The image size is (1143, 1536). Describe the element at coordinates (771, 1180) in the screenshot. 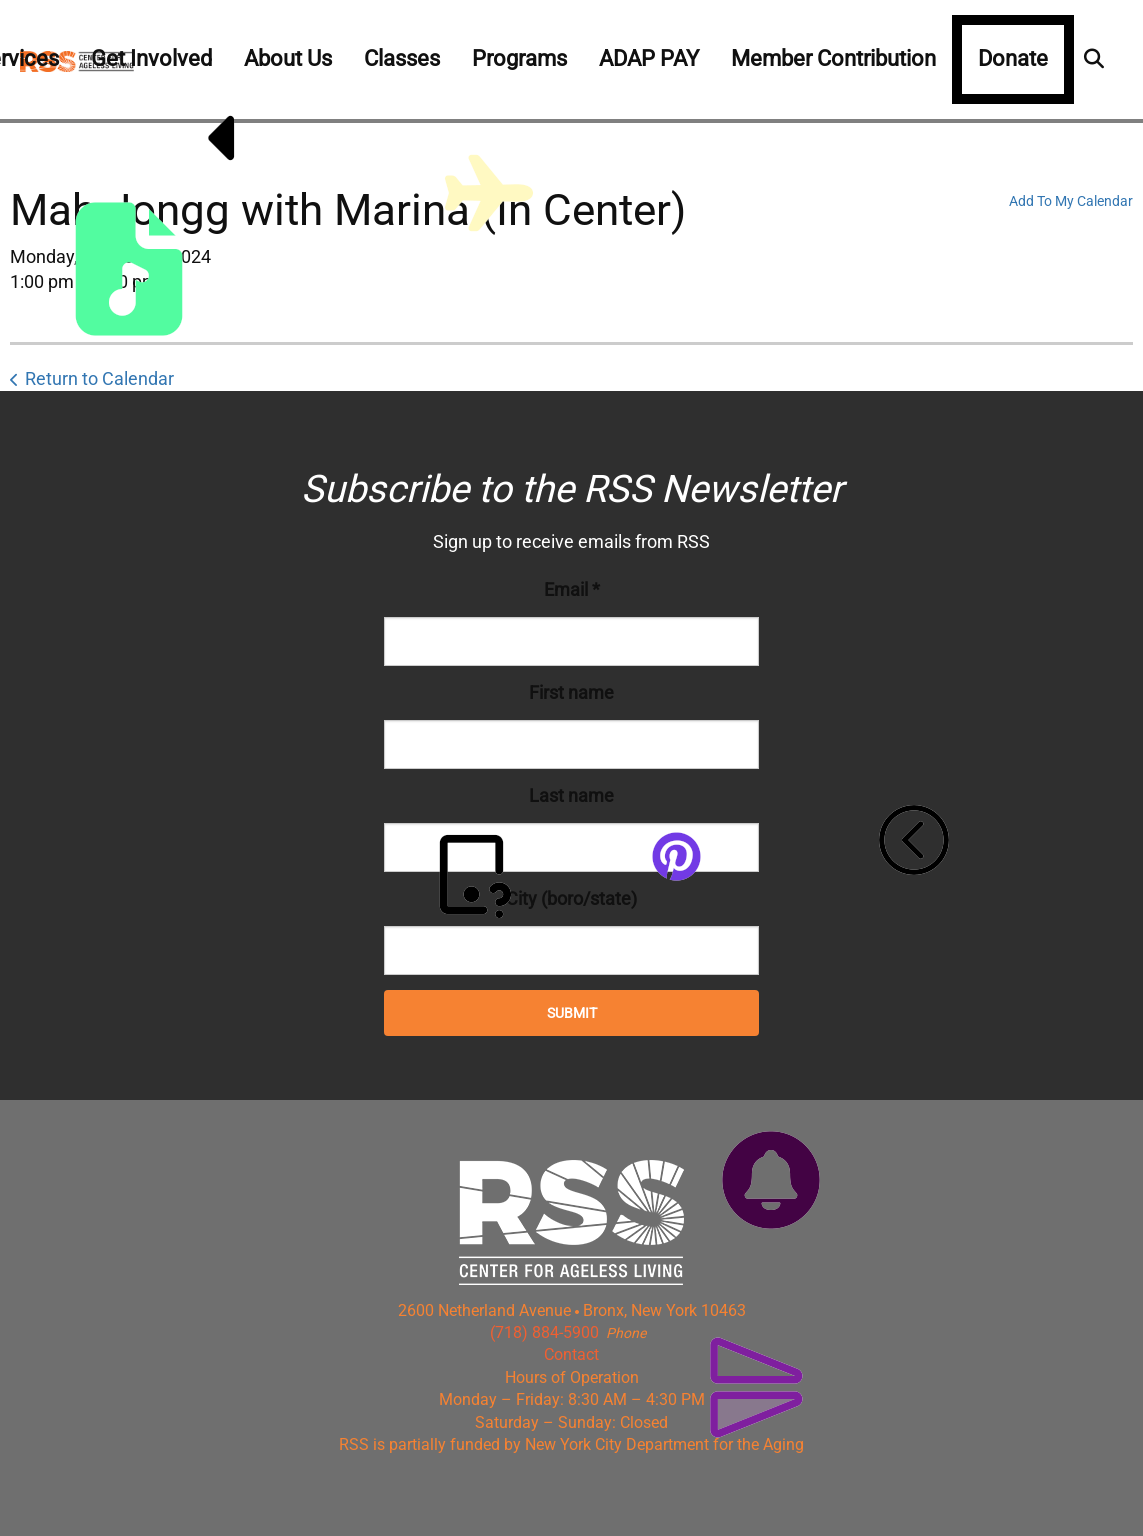

I see `view notifications` at that location.